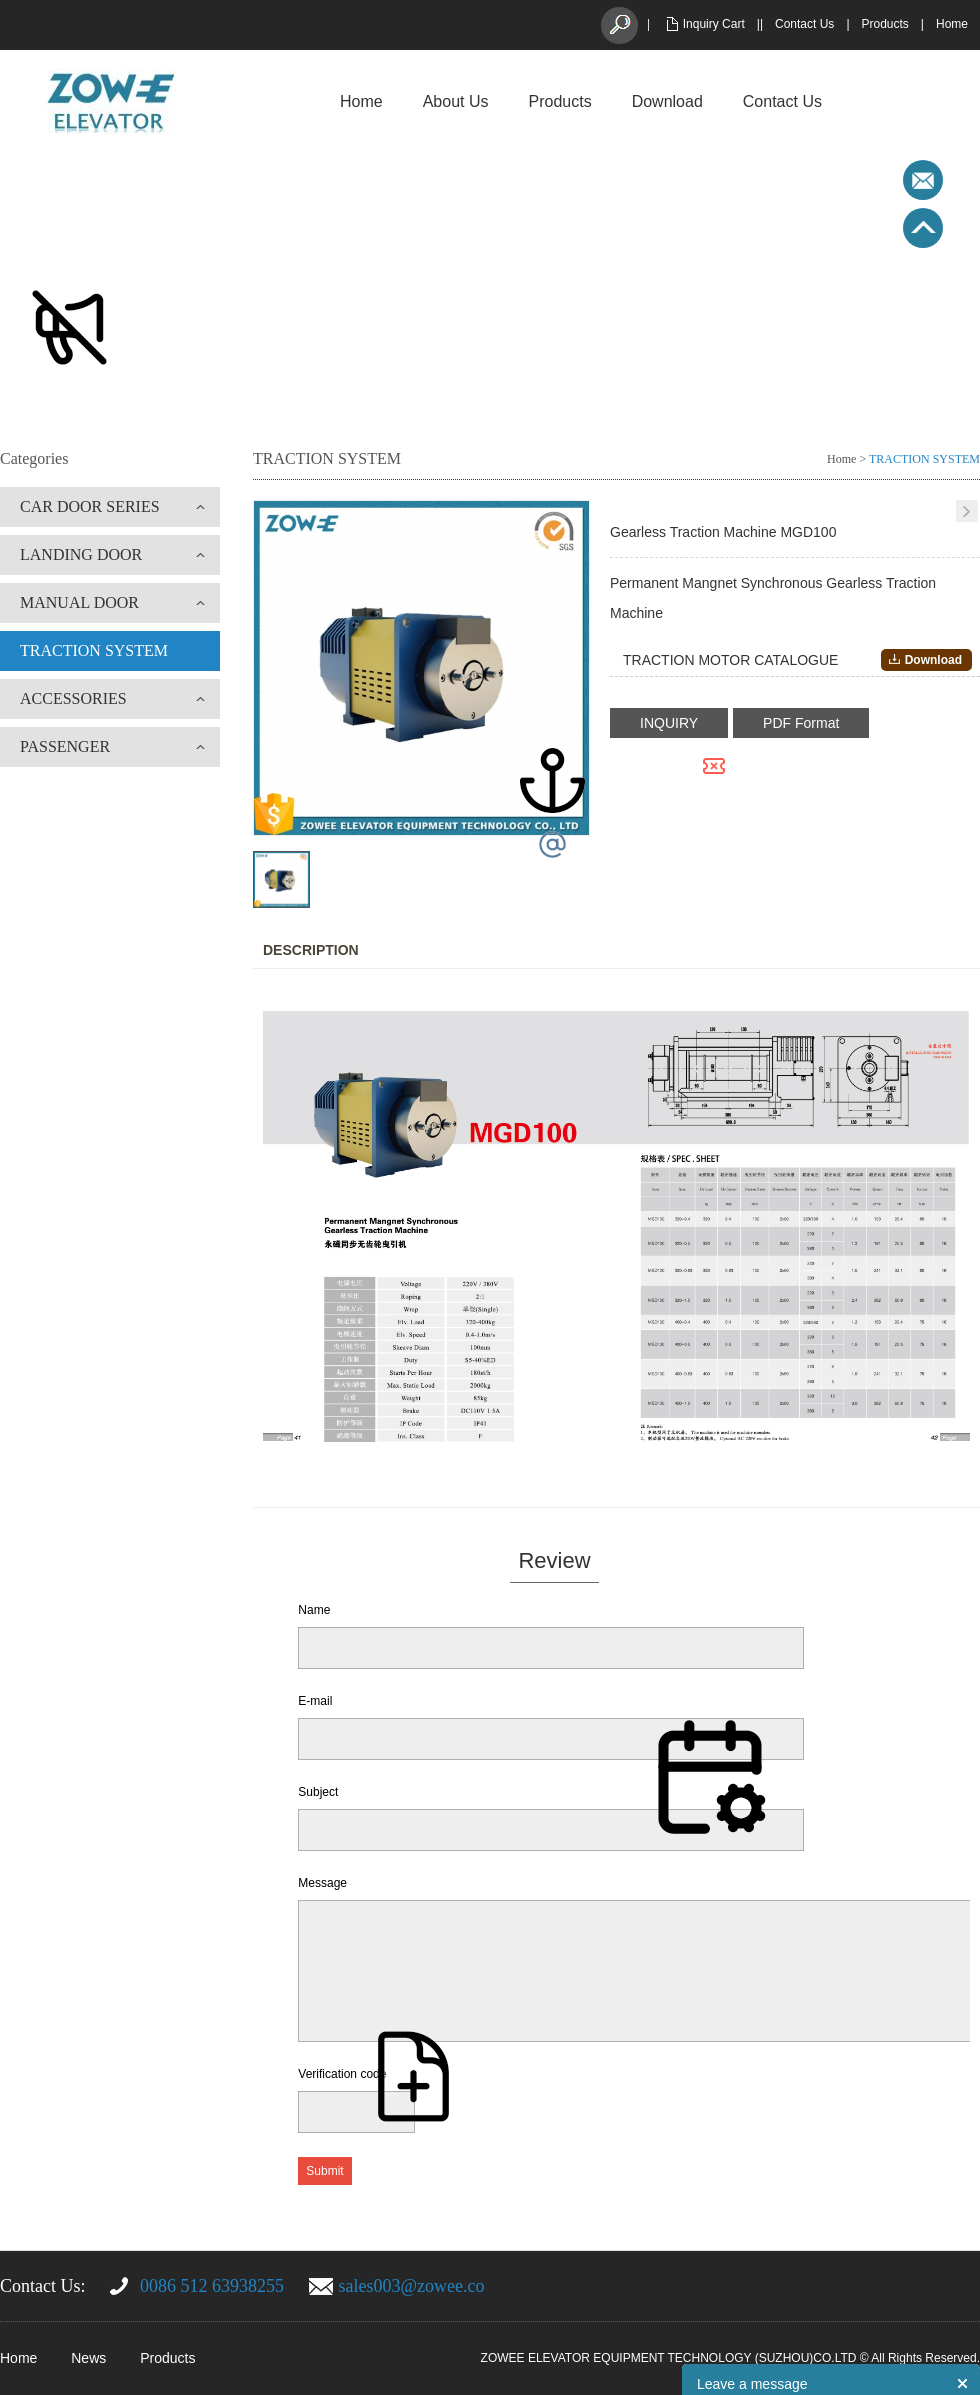 The height and width of the screenshot is (2395, 980). What do you see at coordinates (552, 780) in the screenshot?
I see `anchor content to a fixed position` at bounding box center [552, 780].